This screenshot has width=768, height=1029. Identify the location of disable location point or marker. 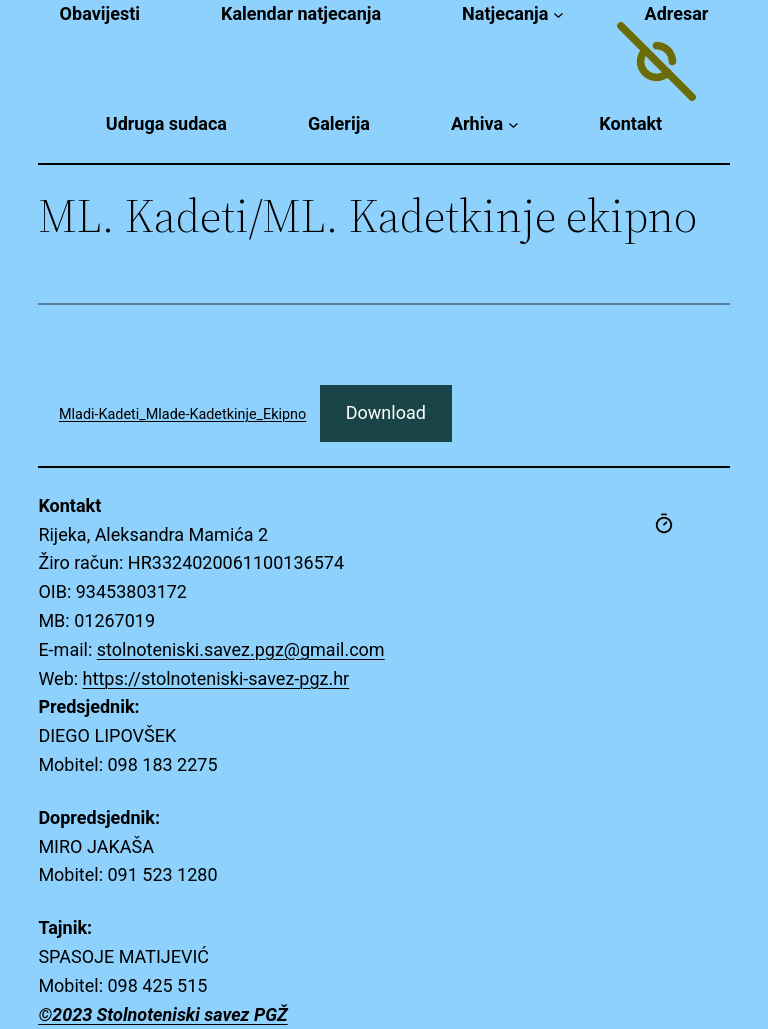
(656, 61).